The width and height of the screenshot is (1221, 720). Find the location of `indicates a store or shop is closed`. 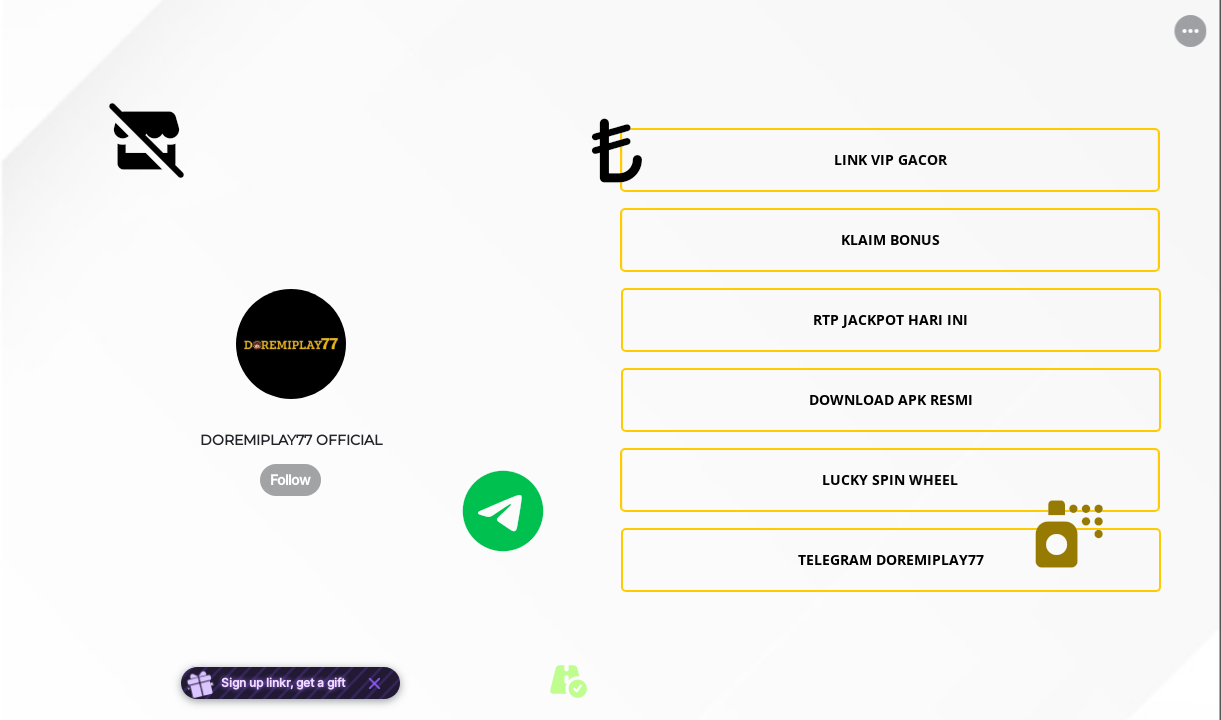

indicates a store or shop is closed is located at coordinates (146, 140).